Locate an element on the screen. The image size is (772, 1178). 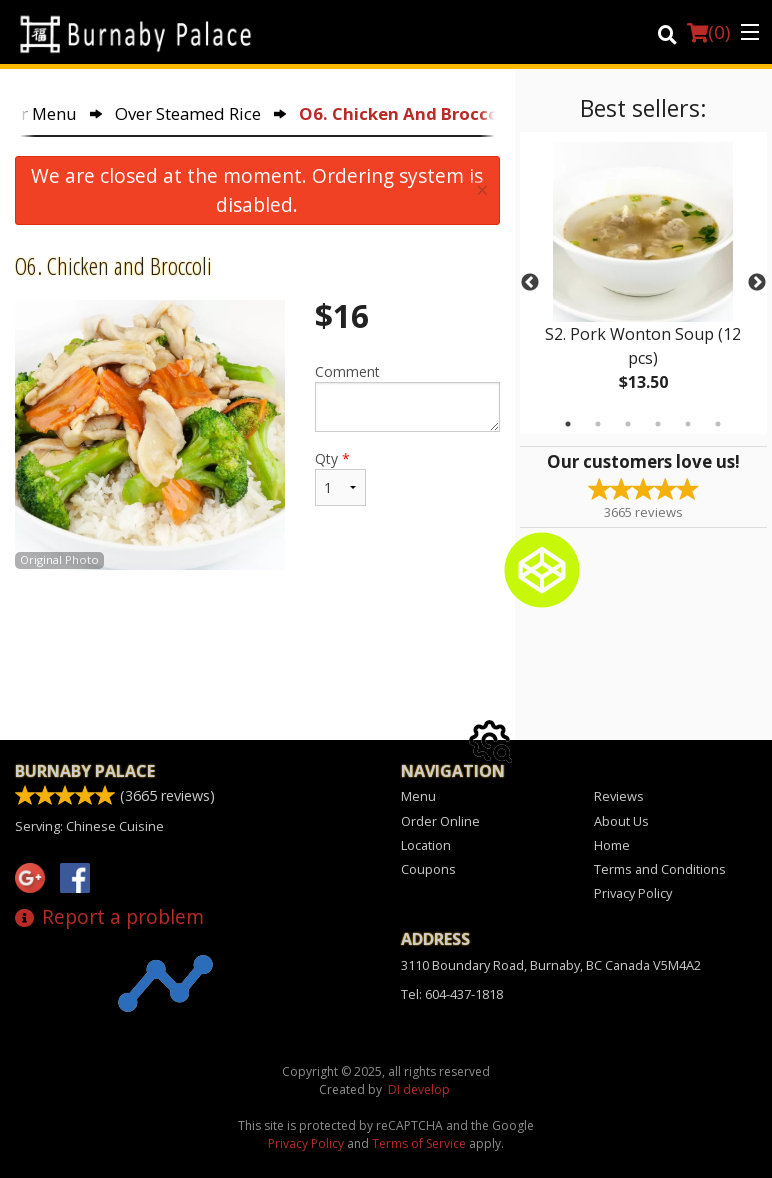
open CodePen website or app is located at coordinates (542, 570).